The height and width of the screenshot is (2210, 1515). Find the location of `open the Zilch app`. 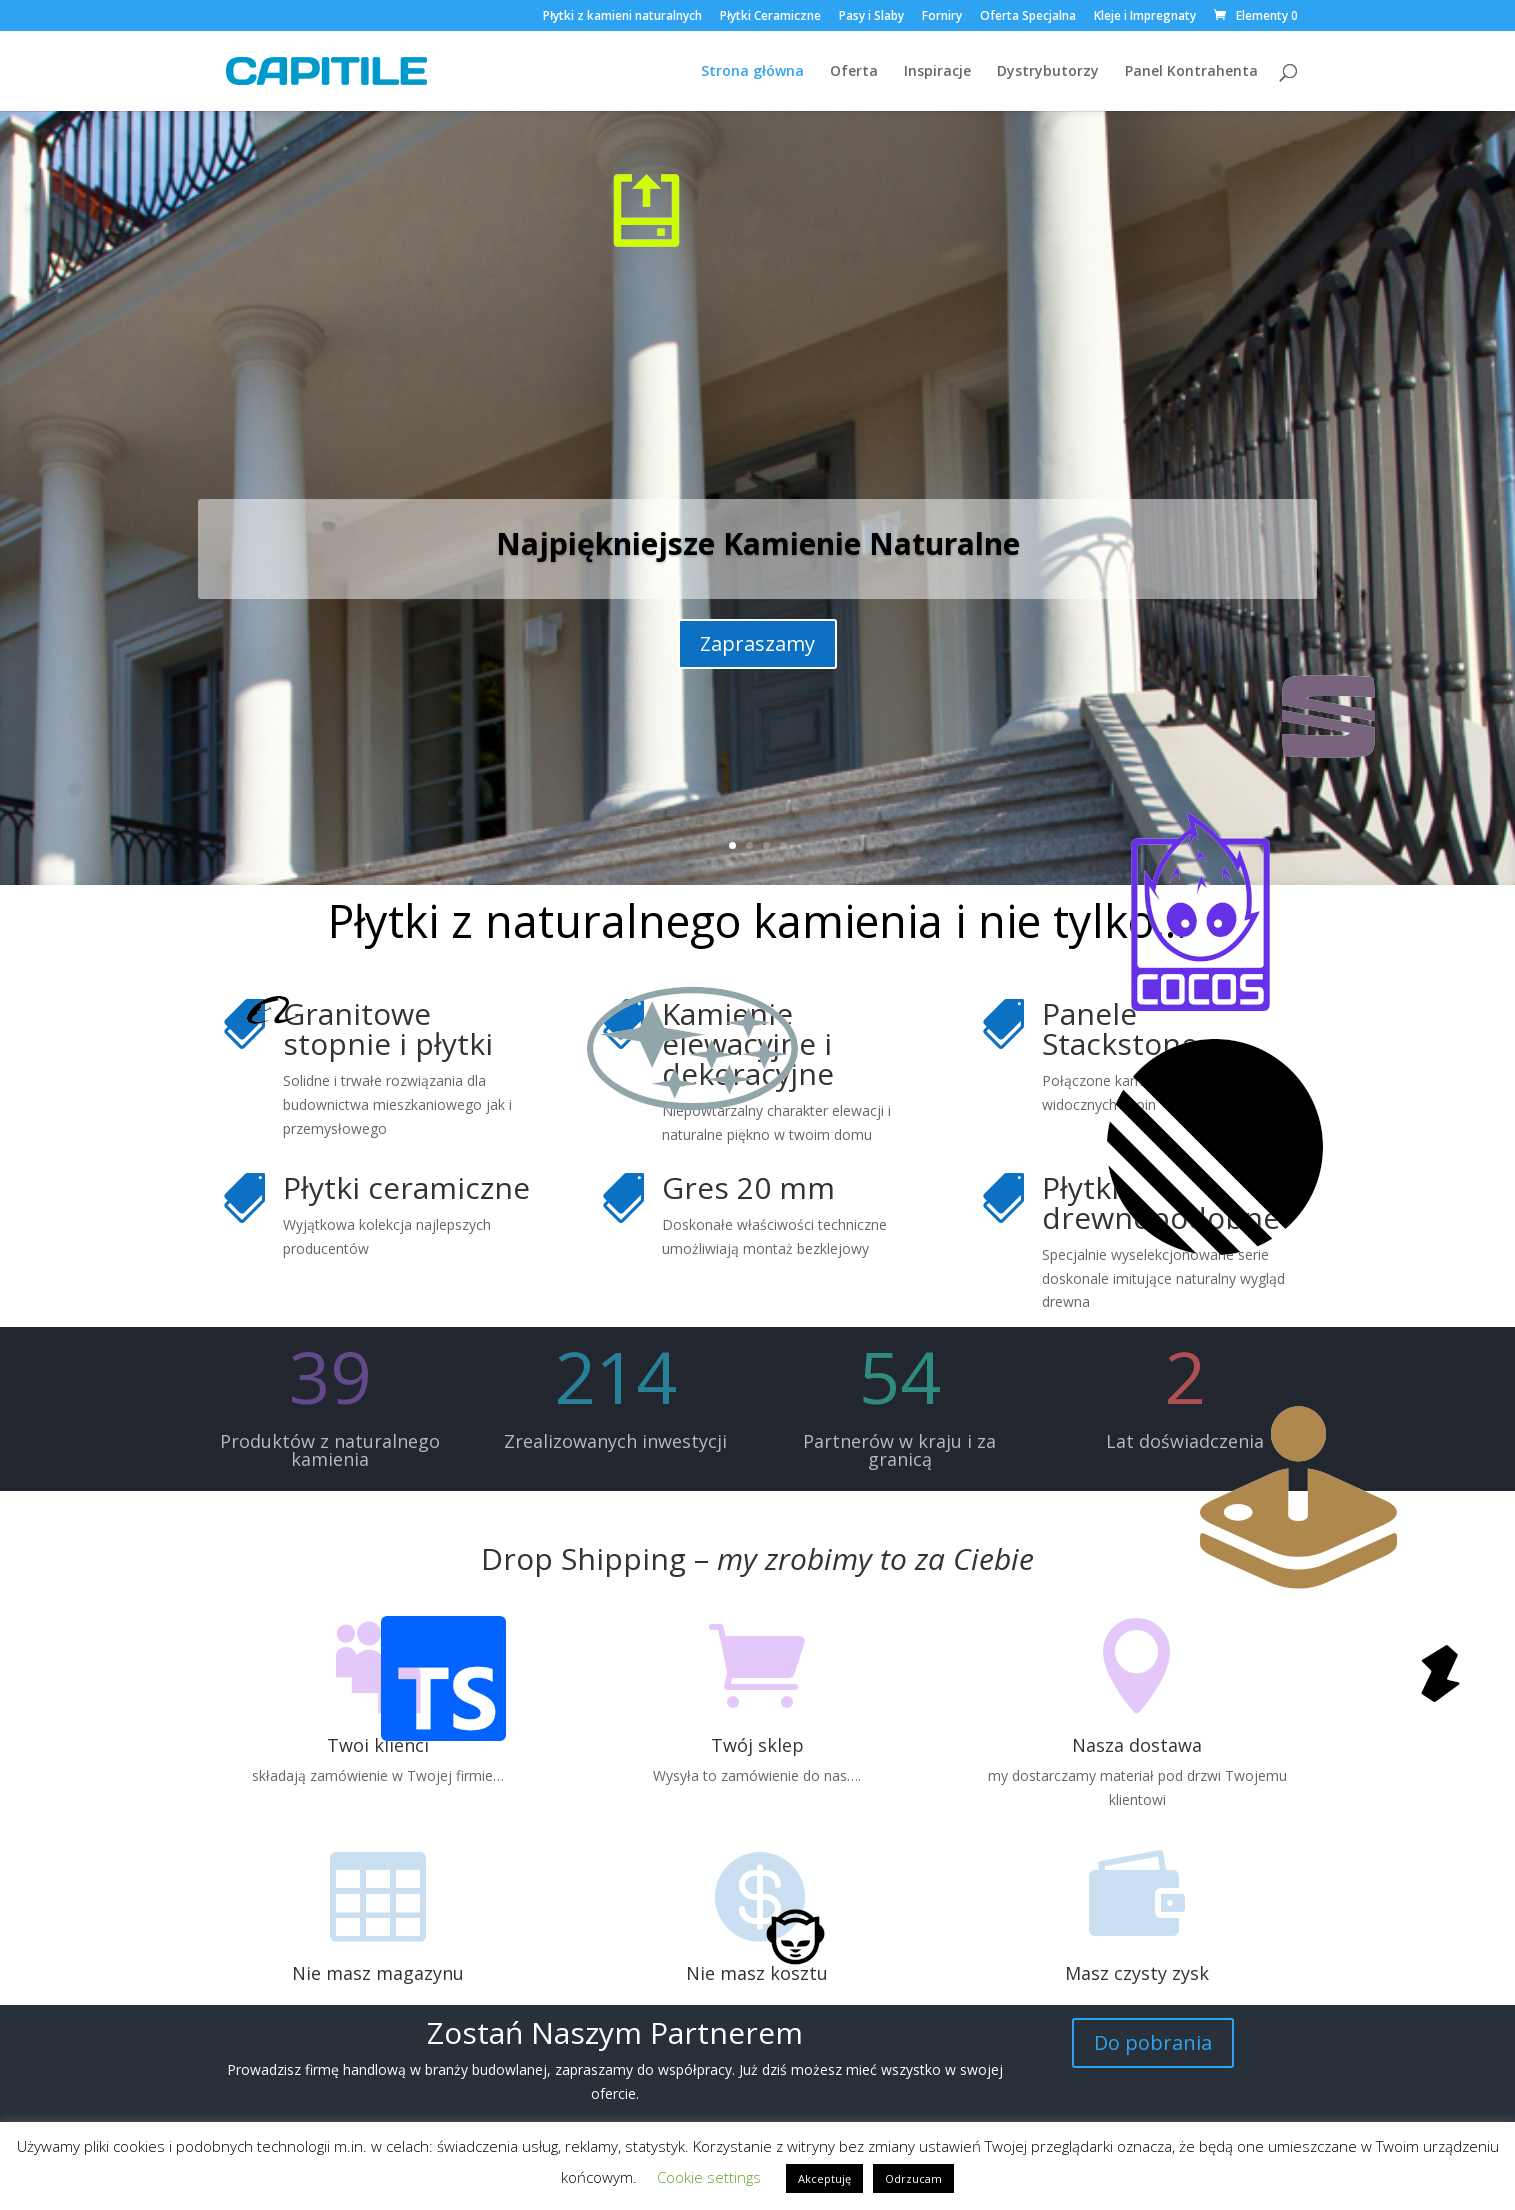

open the Zilch app is located at coordinates (1440, 1673).